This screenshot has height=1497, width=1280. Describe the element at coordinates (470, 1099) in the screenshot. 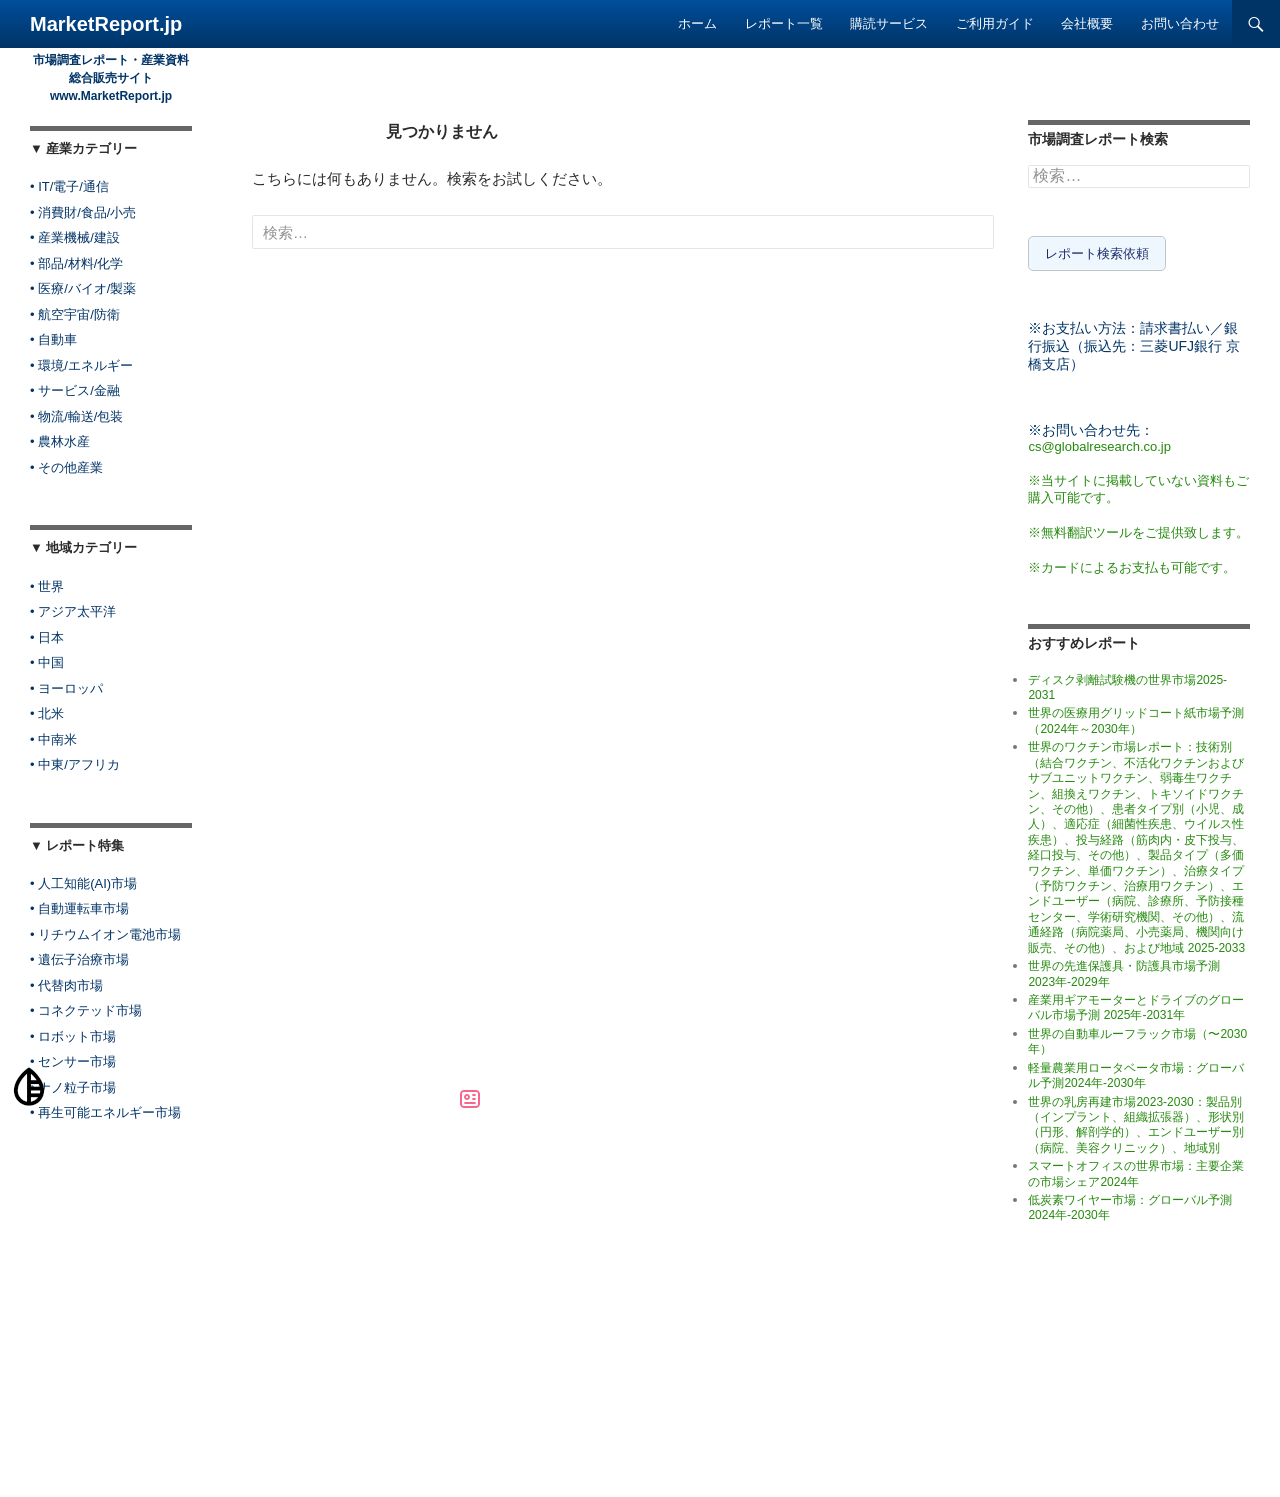

I see `view your profile or identification card` at that location.